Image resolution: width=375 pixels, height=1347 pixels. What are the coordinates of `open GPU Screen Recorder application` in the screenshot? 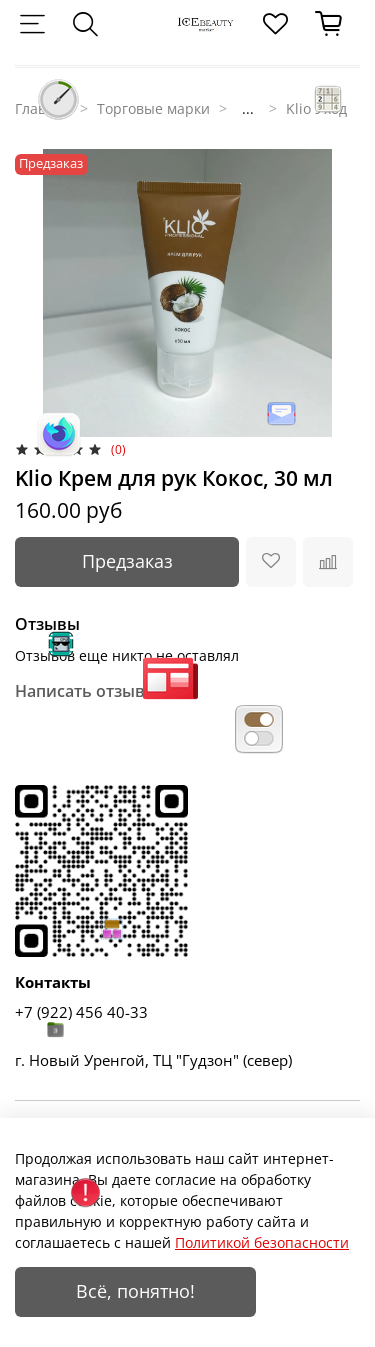 It's located at (61, 644).